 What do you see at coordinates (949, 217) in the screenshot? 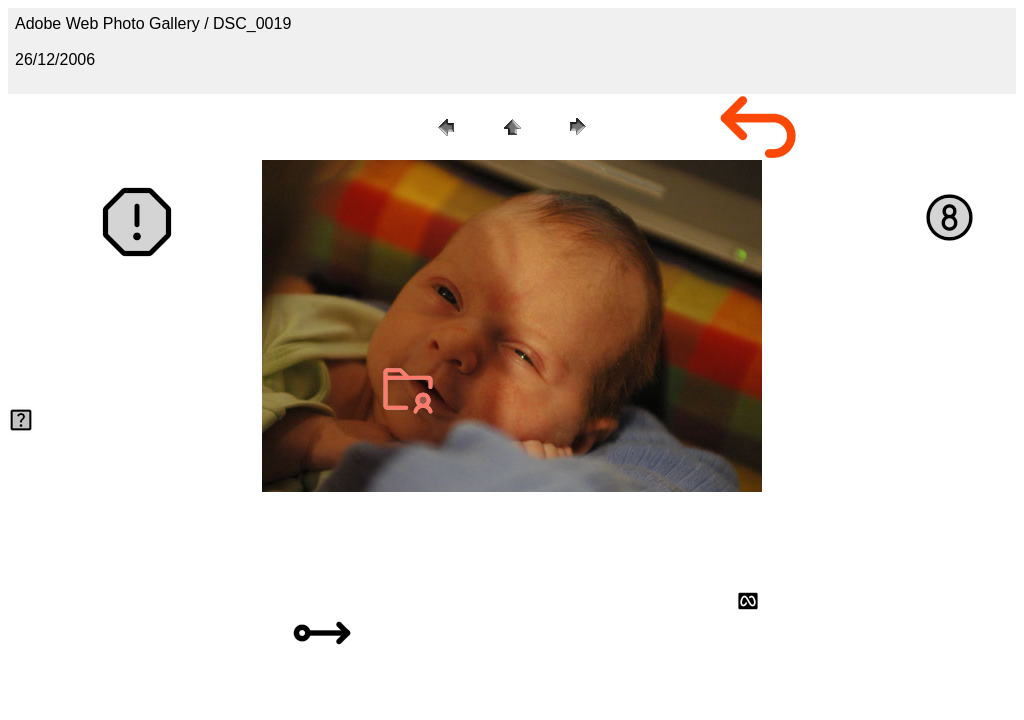
I see `indicates item number eight in a list or sequence` at bounding box center [949, 217].